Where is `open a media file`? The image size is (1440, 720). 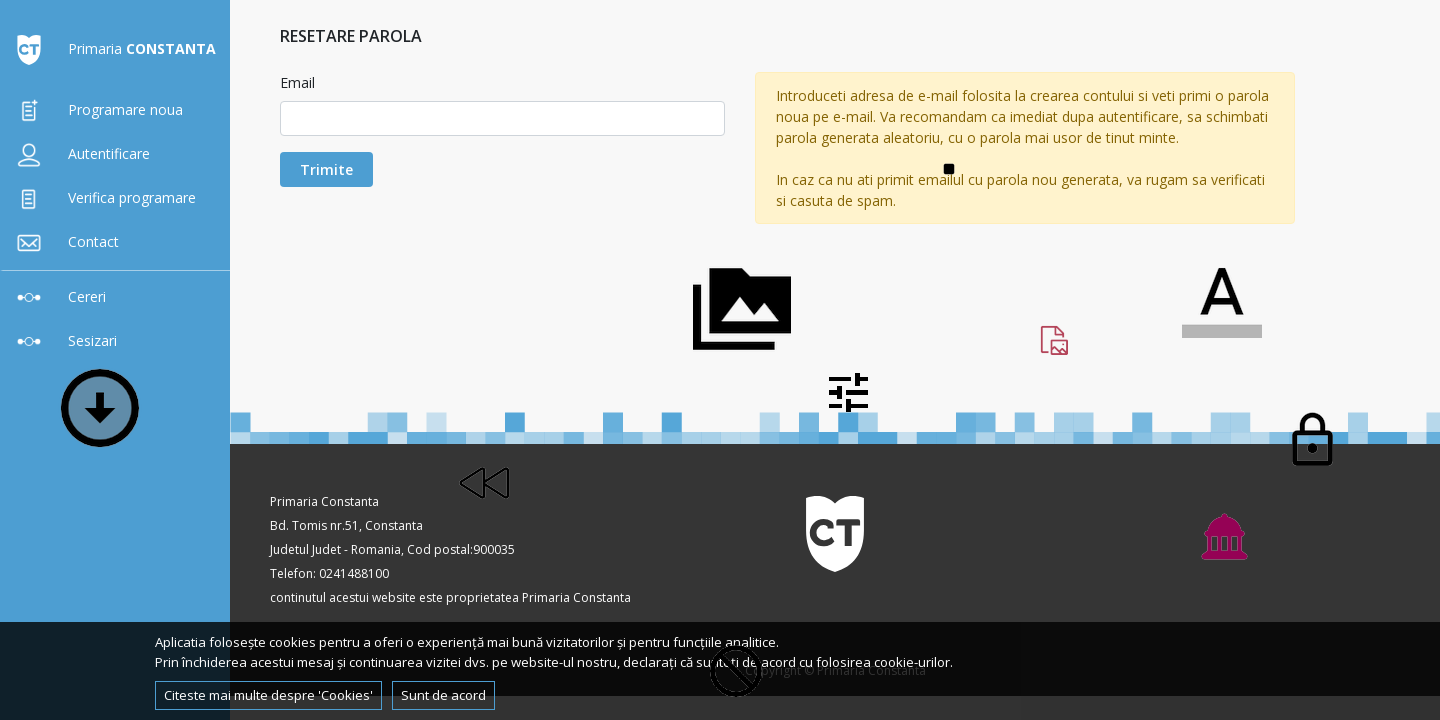 open a media file is located at coordinates (1052, 339).